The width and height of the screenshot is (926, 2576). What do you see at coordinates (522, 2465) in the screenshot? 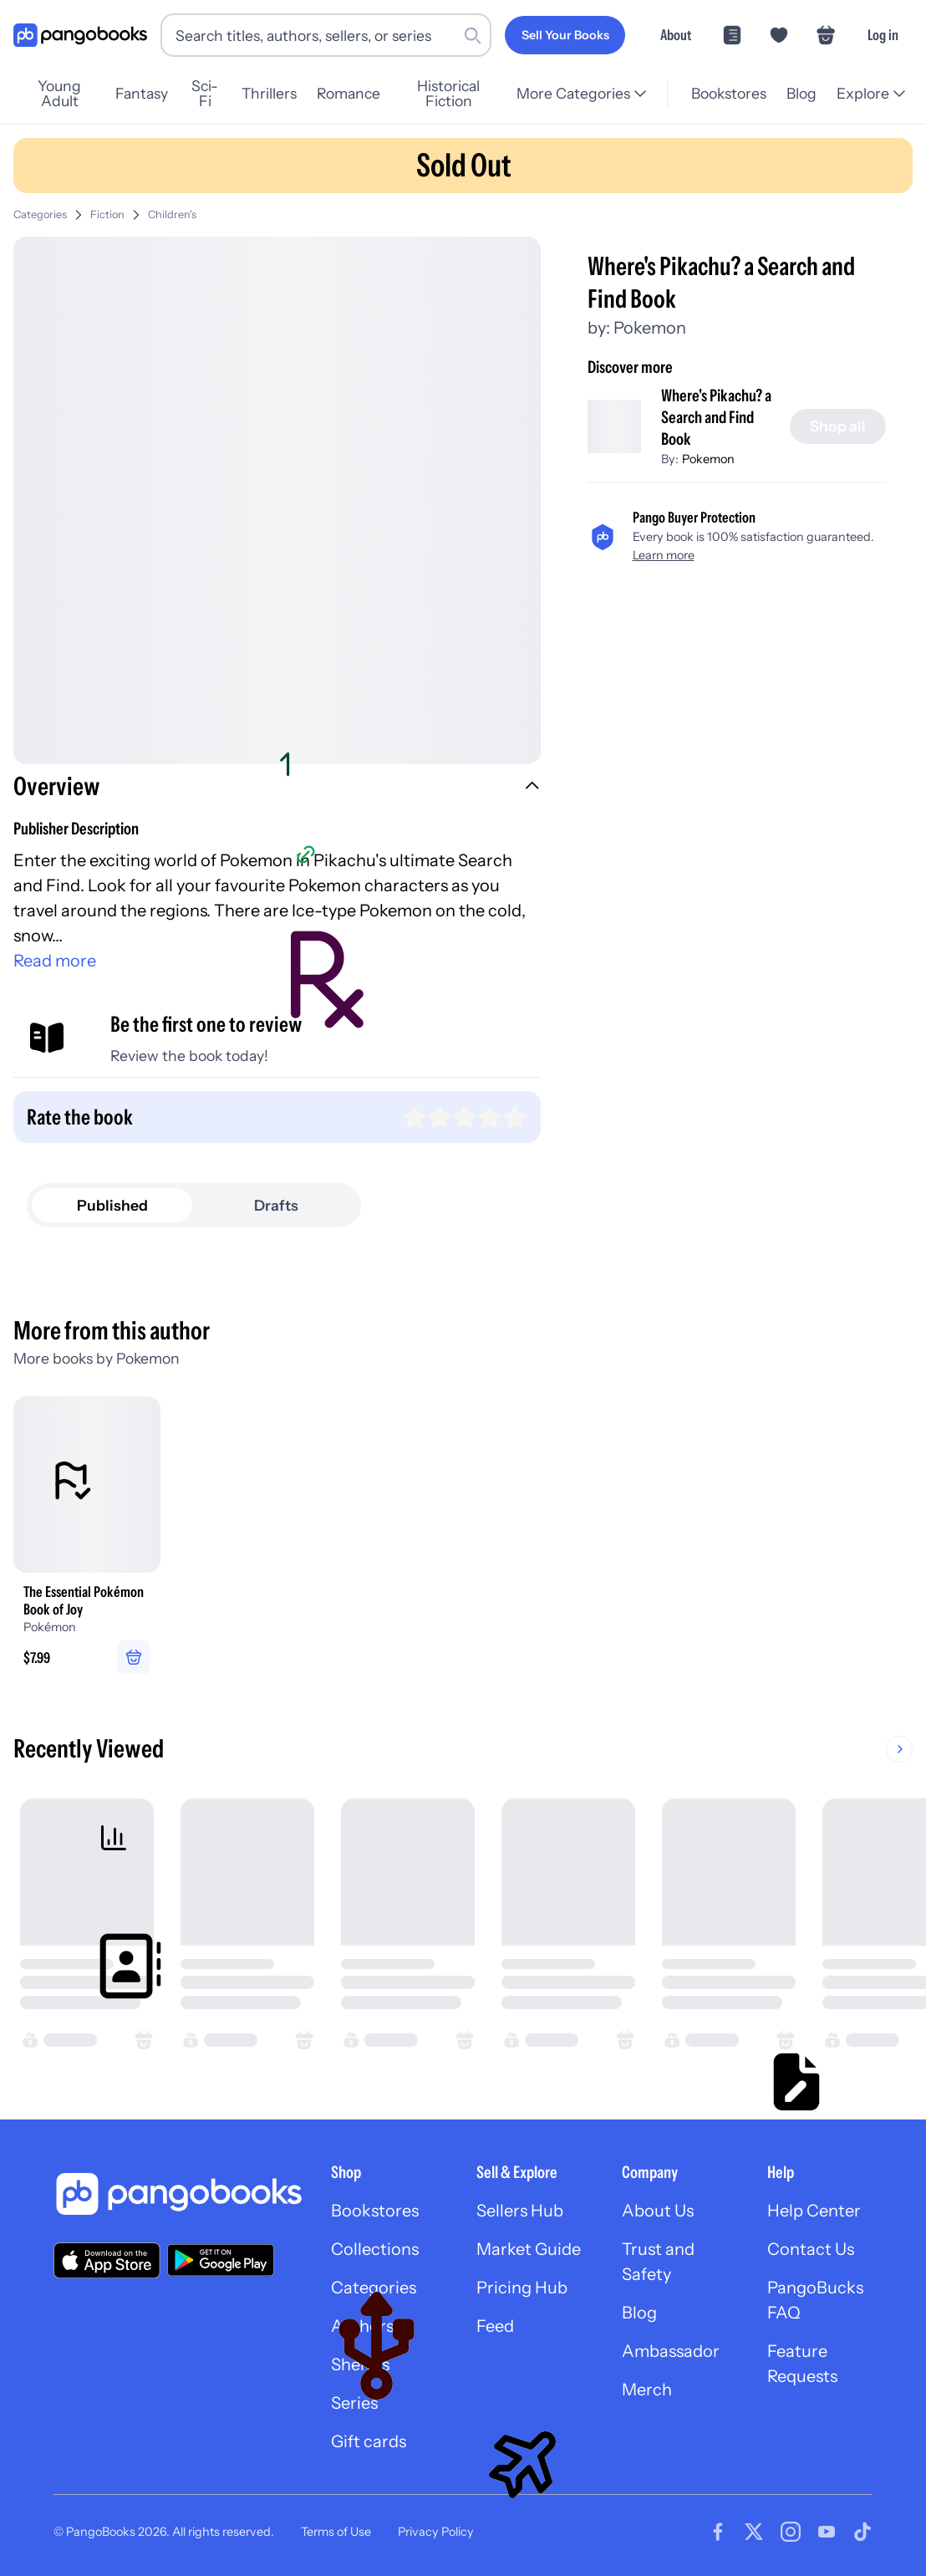
I see `access travel or flight booking` at bounding box center [522, 2465].